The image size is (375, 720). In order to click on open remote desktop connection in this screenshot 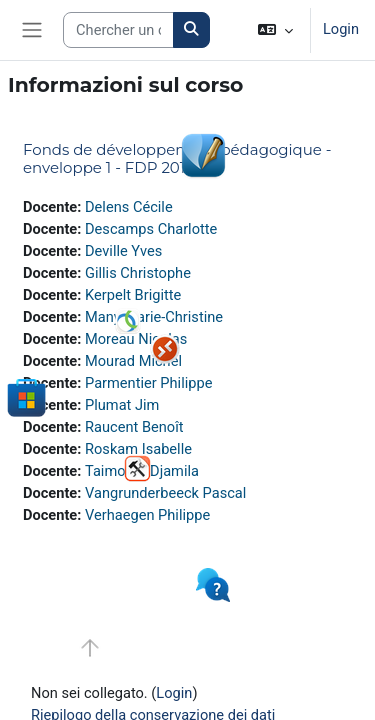, I will do `click(165, 349)`.